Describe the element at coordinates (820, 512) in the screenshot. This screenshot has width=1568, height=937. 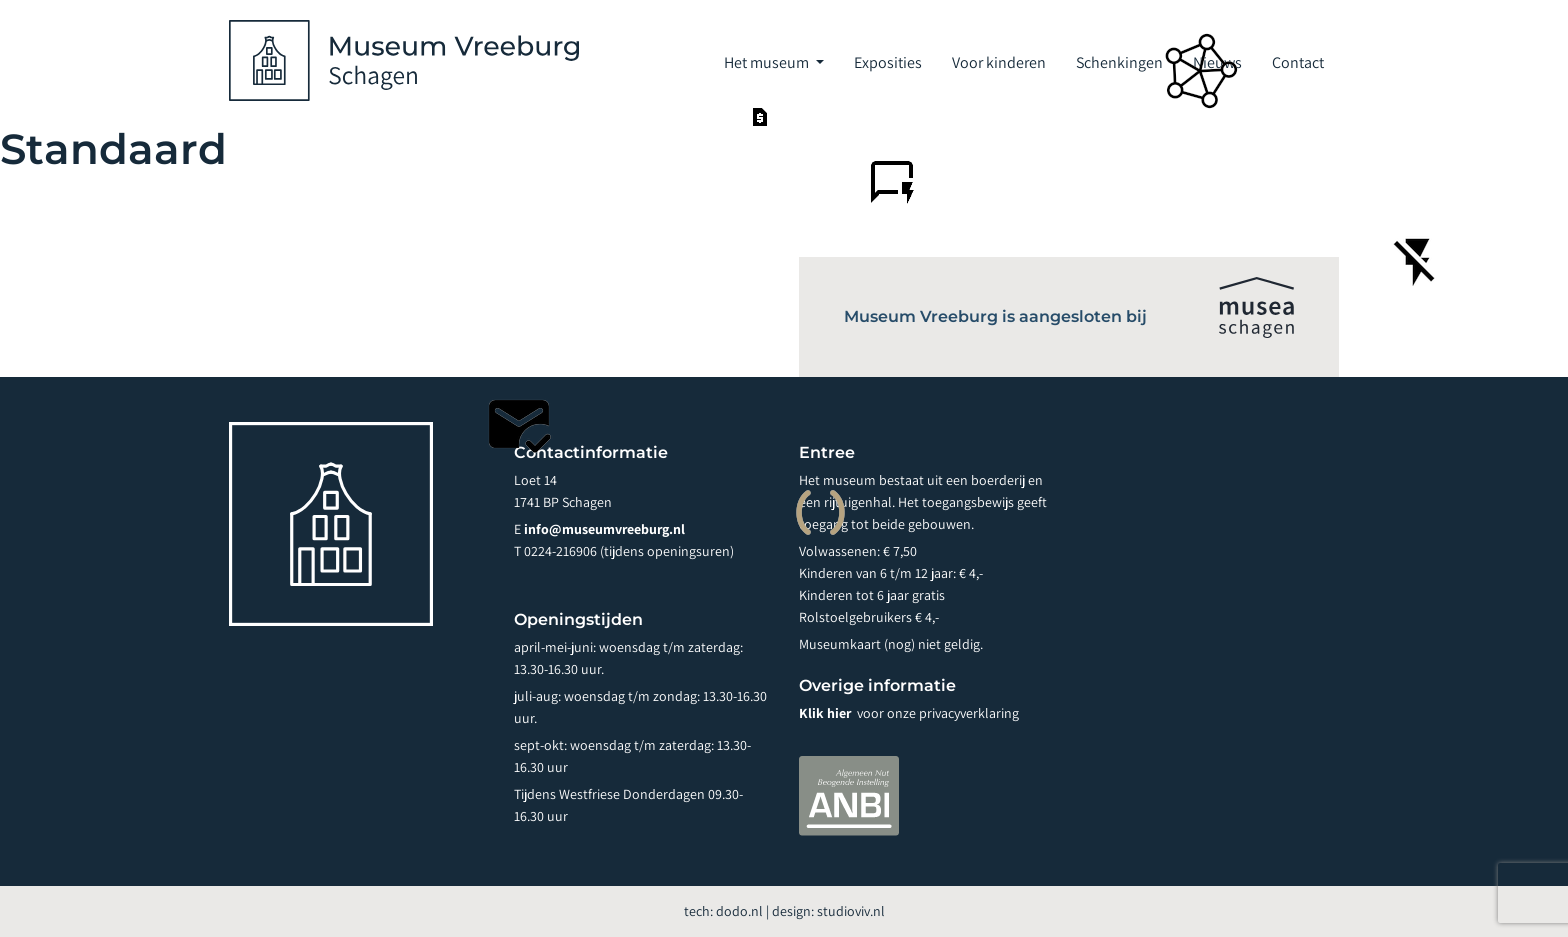
I see `insert parentheses in text or code` at that location.